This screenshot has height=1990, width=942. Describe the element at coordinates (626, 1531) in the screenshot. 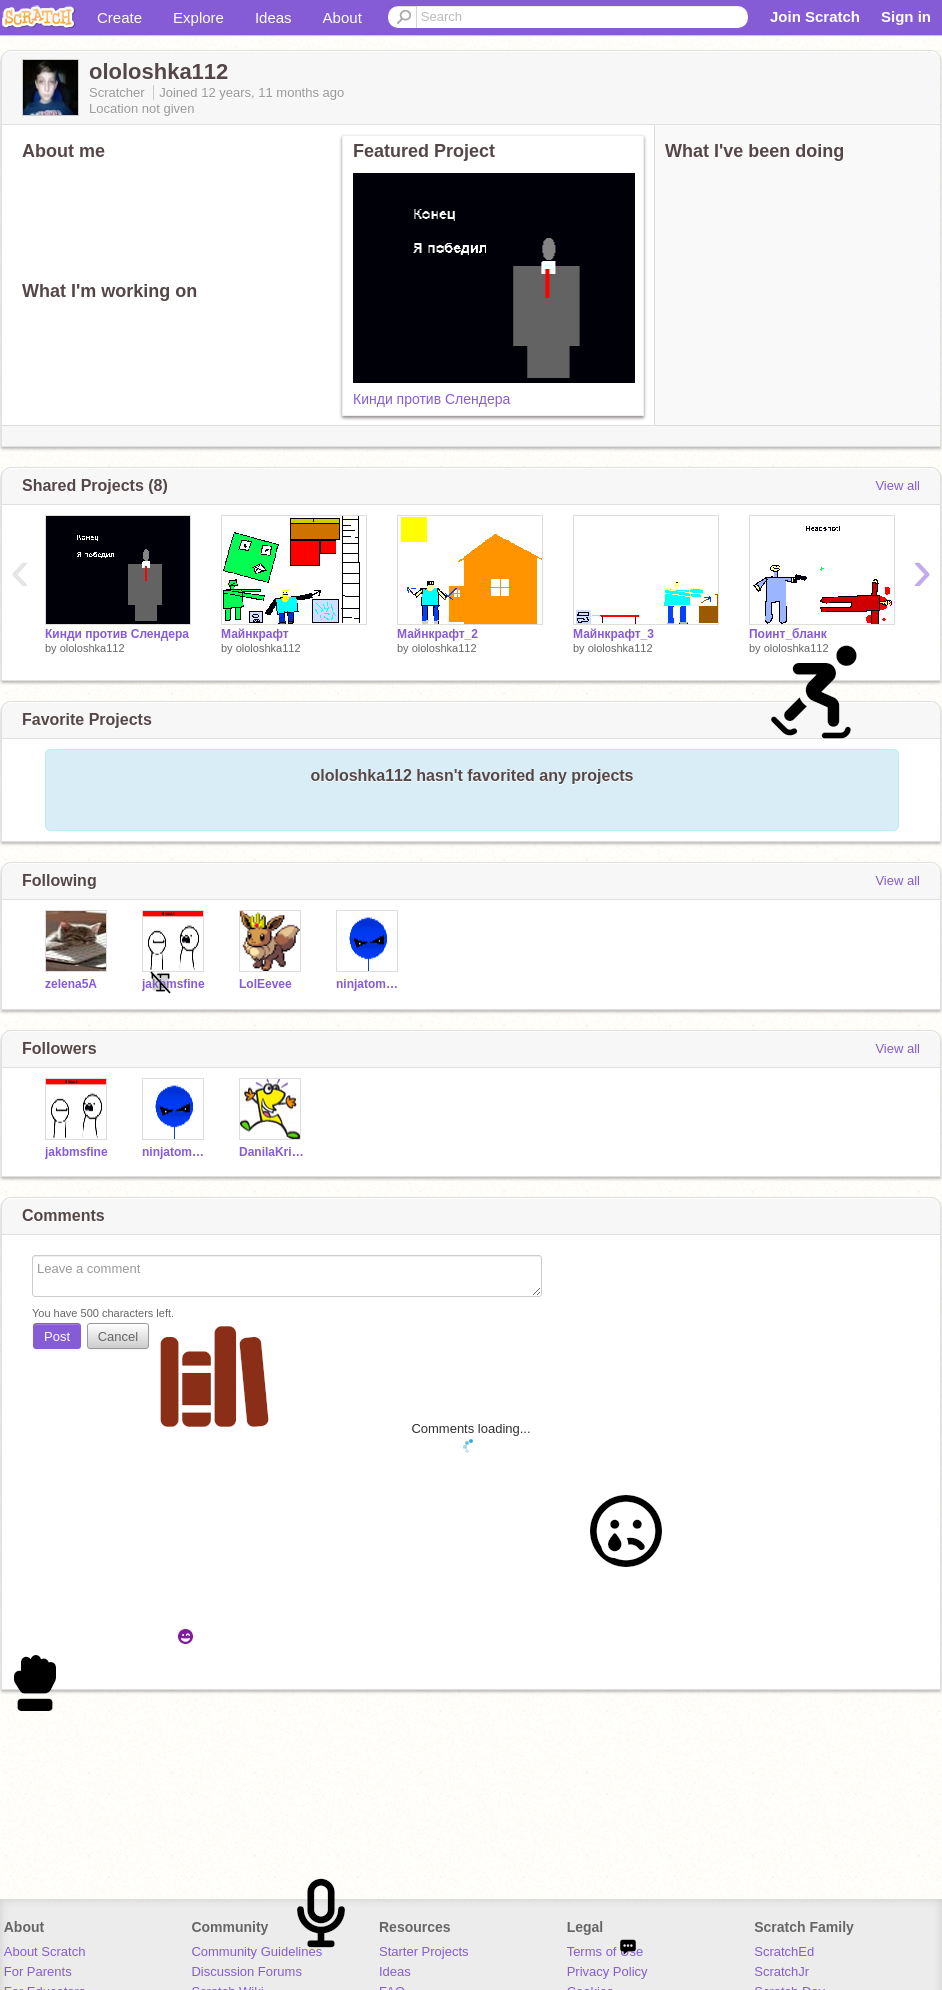

I see `indicates a sad or negative emotional state` at that location.